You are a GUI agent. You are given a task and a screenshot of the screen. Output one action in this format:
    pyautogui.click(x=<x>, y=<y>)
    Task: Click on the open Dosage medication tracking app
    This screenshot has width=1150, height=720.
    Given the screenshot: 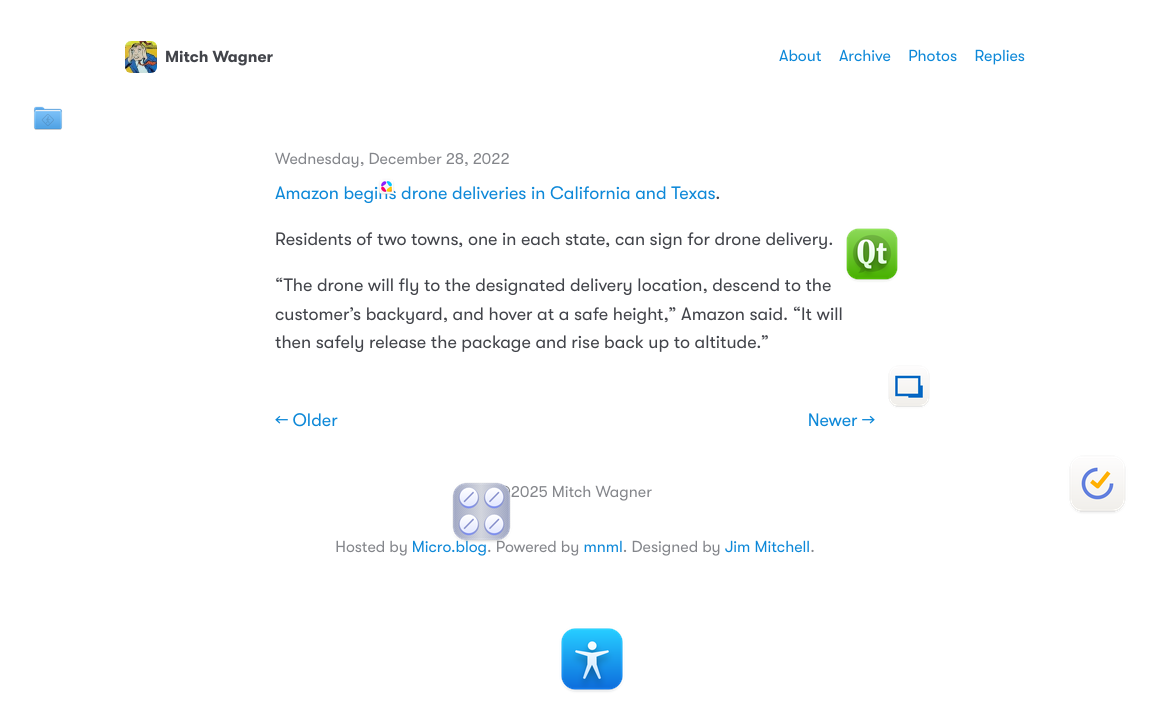 What is the action you would take?
    pyautogui.click(x=481, y=511)
    